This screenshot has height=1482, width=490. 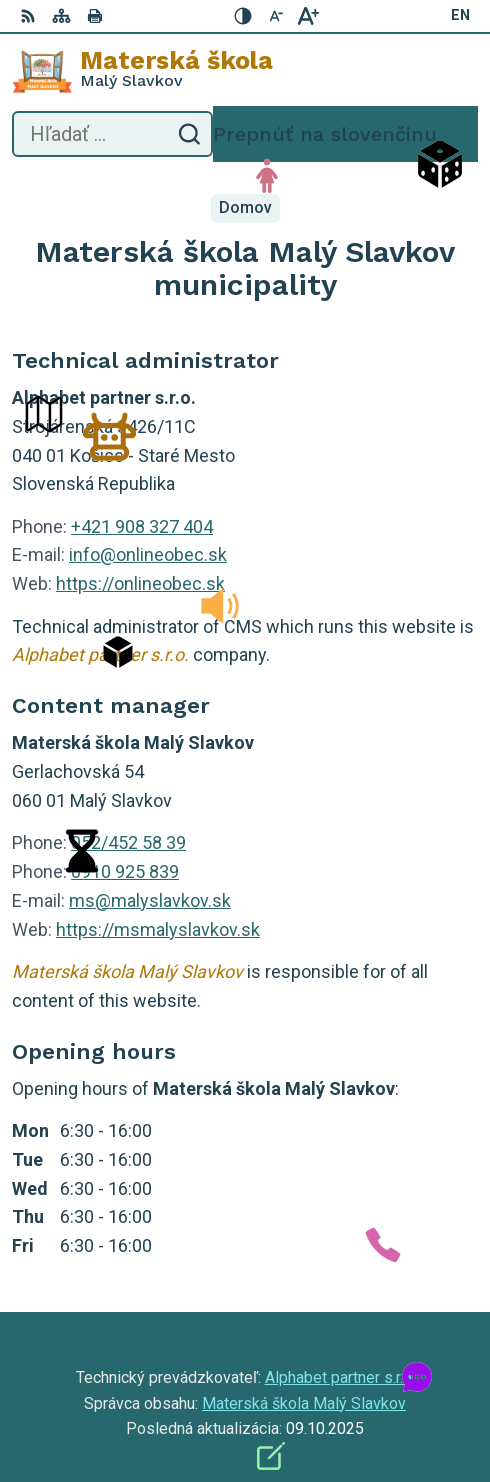 I want to click on randomize or shuffle content, so click(x=440, y=164).